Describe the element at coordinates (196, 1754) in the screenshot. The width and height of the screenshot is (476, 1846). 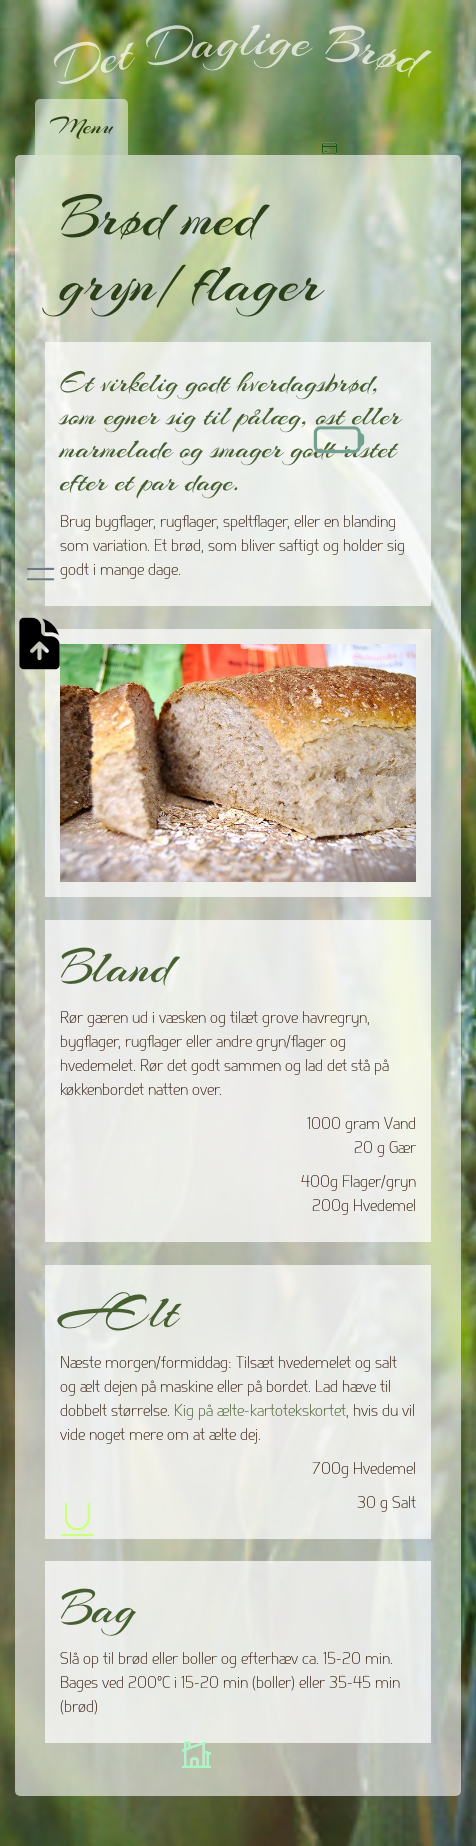
I see `navigate to home screen` at that location.